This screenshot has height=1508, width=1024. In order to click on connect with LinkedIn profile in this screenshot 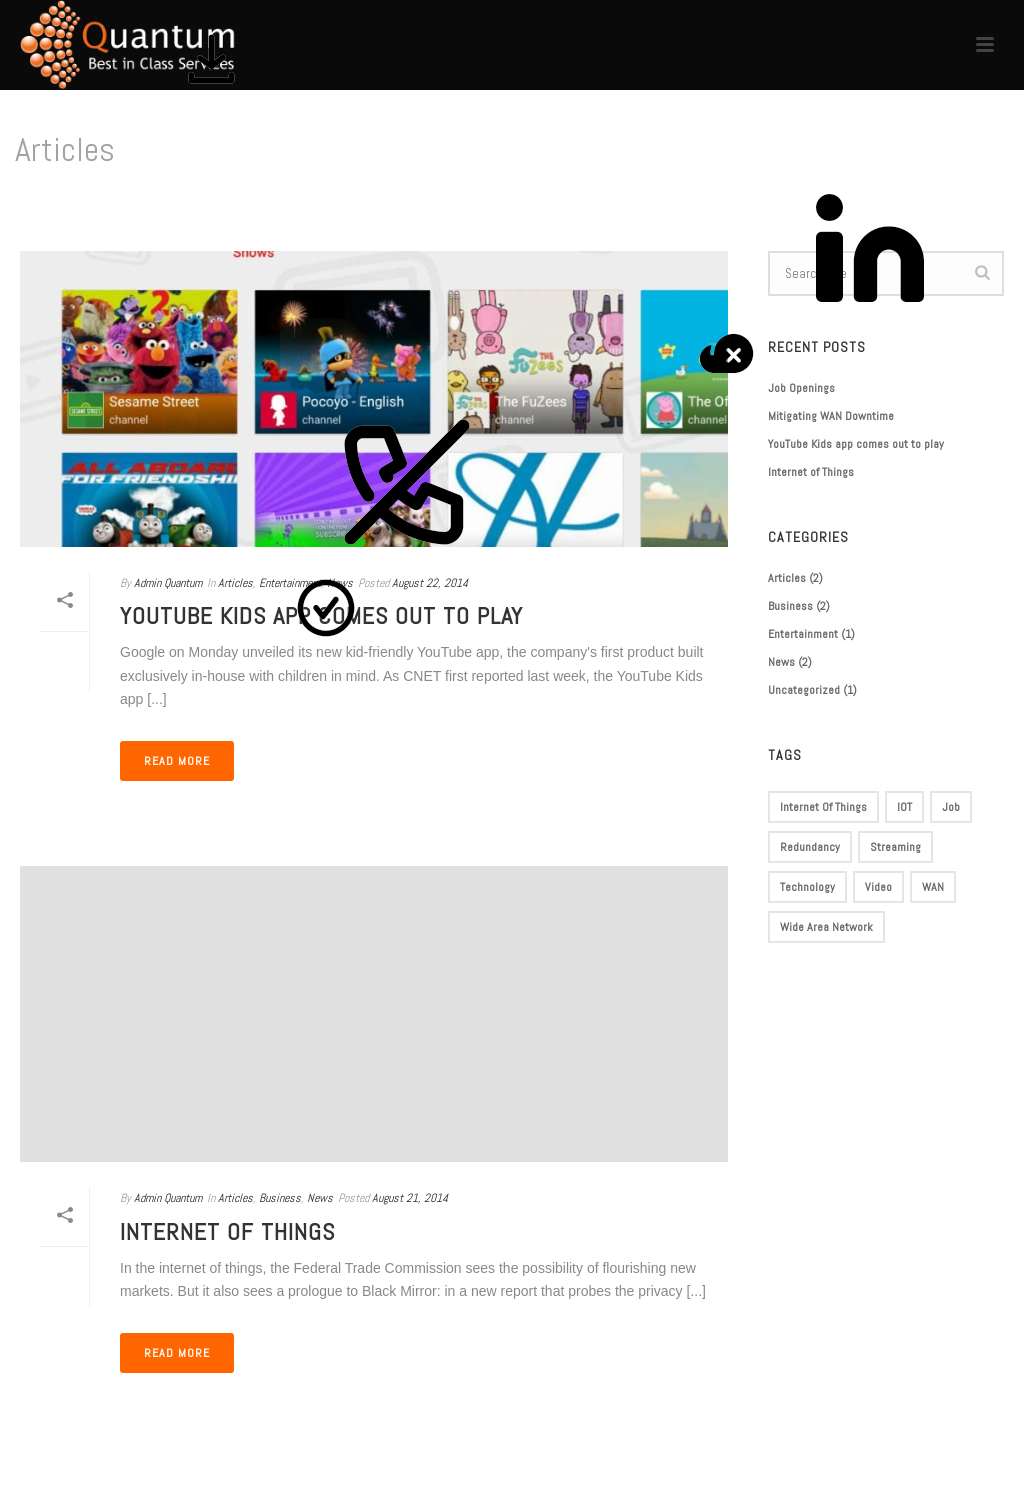, I will do `click(870, 248)`.